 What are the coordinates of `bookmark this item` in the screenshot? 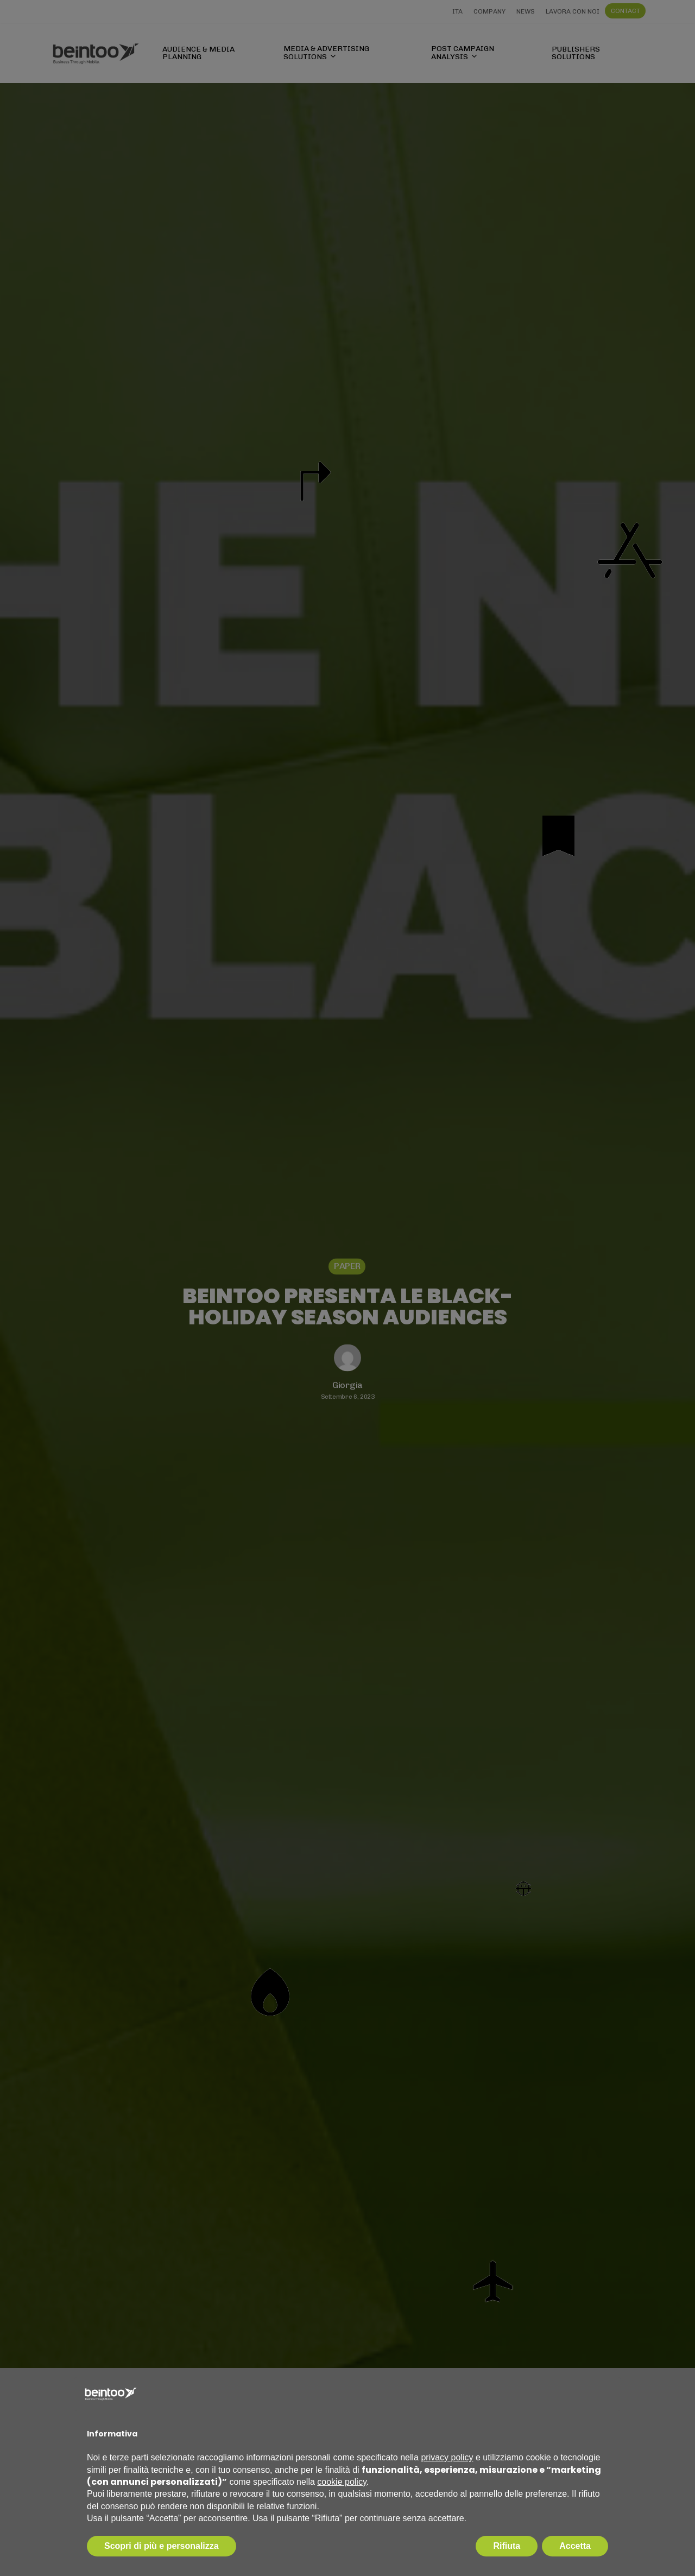 It's located at (558, 836).